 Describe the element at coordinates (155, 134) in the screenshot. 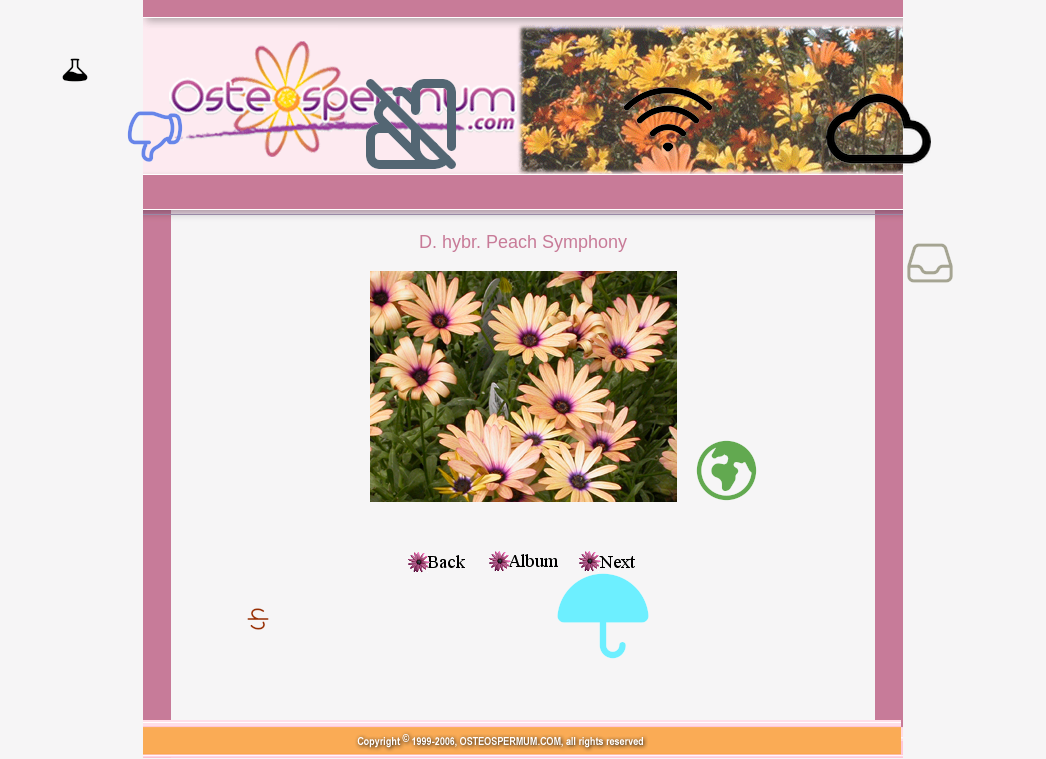

I see `dislike or downvote content` at that location.